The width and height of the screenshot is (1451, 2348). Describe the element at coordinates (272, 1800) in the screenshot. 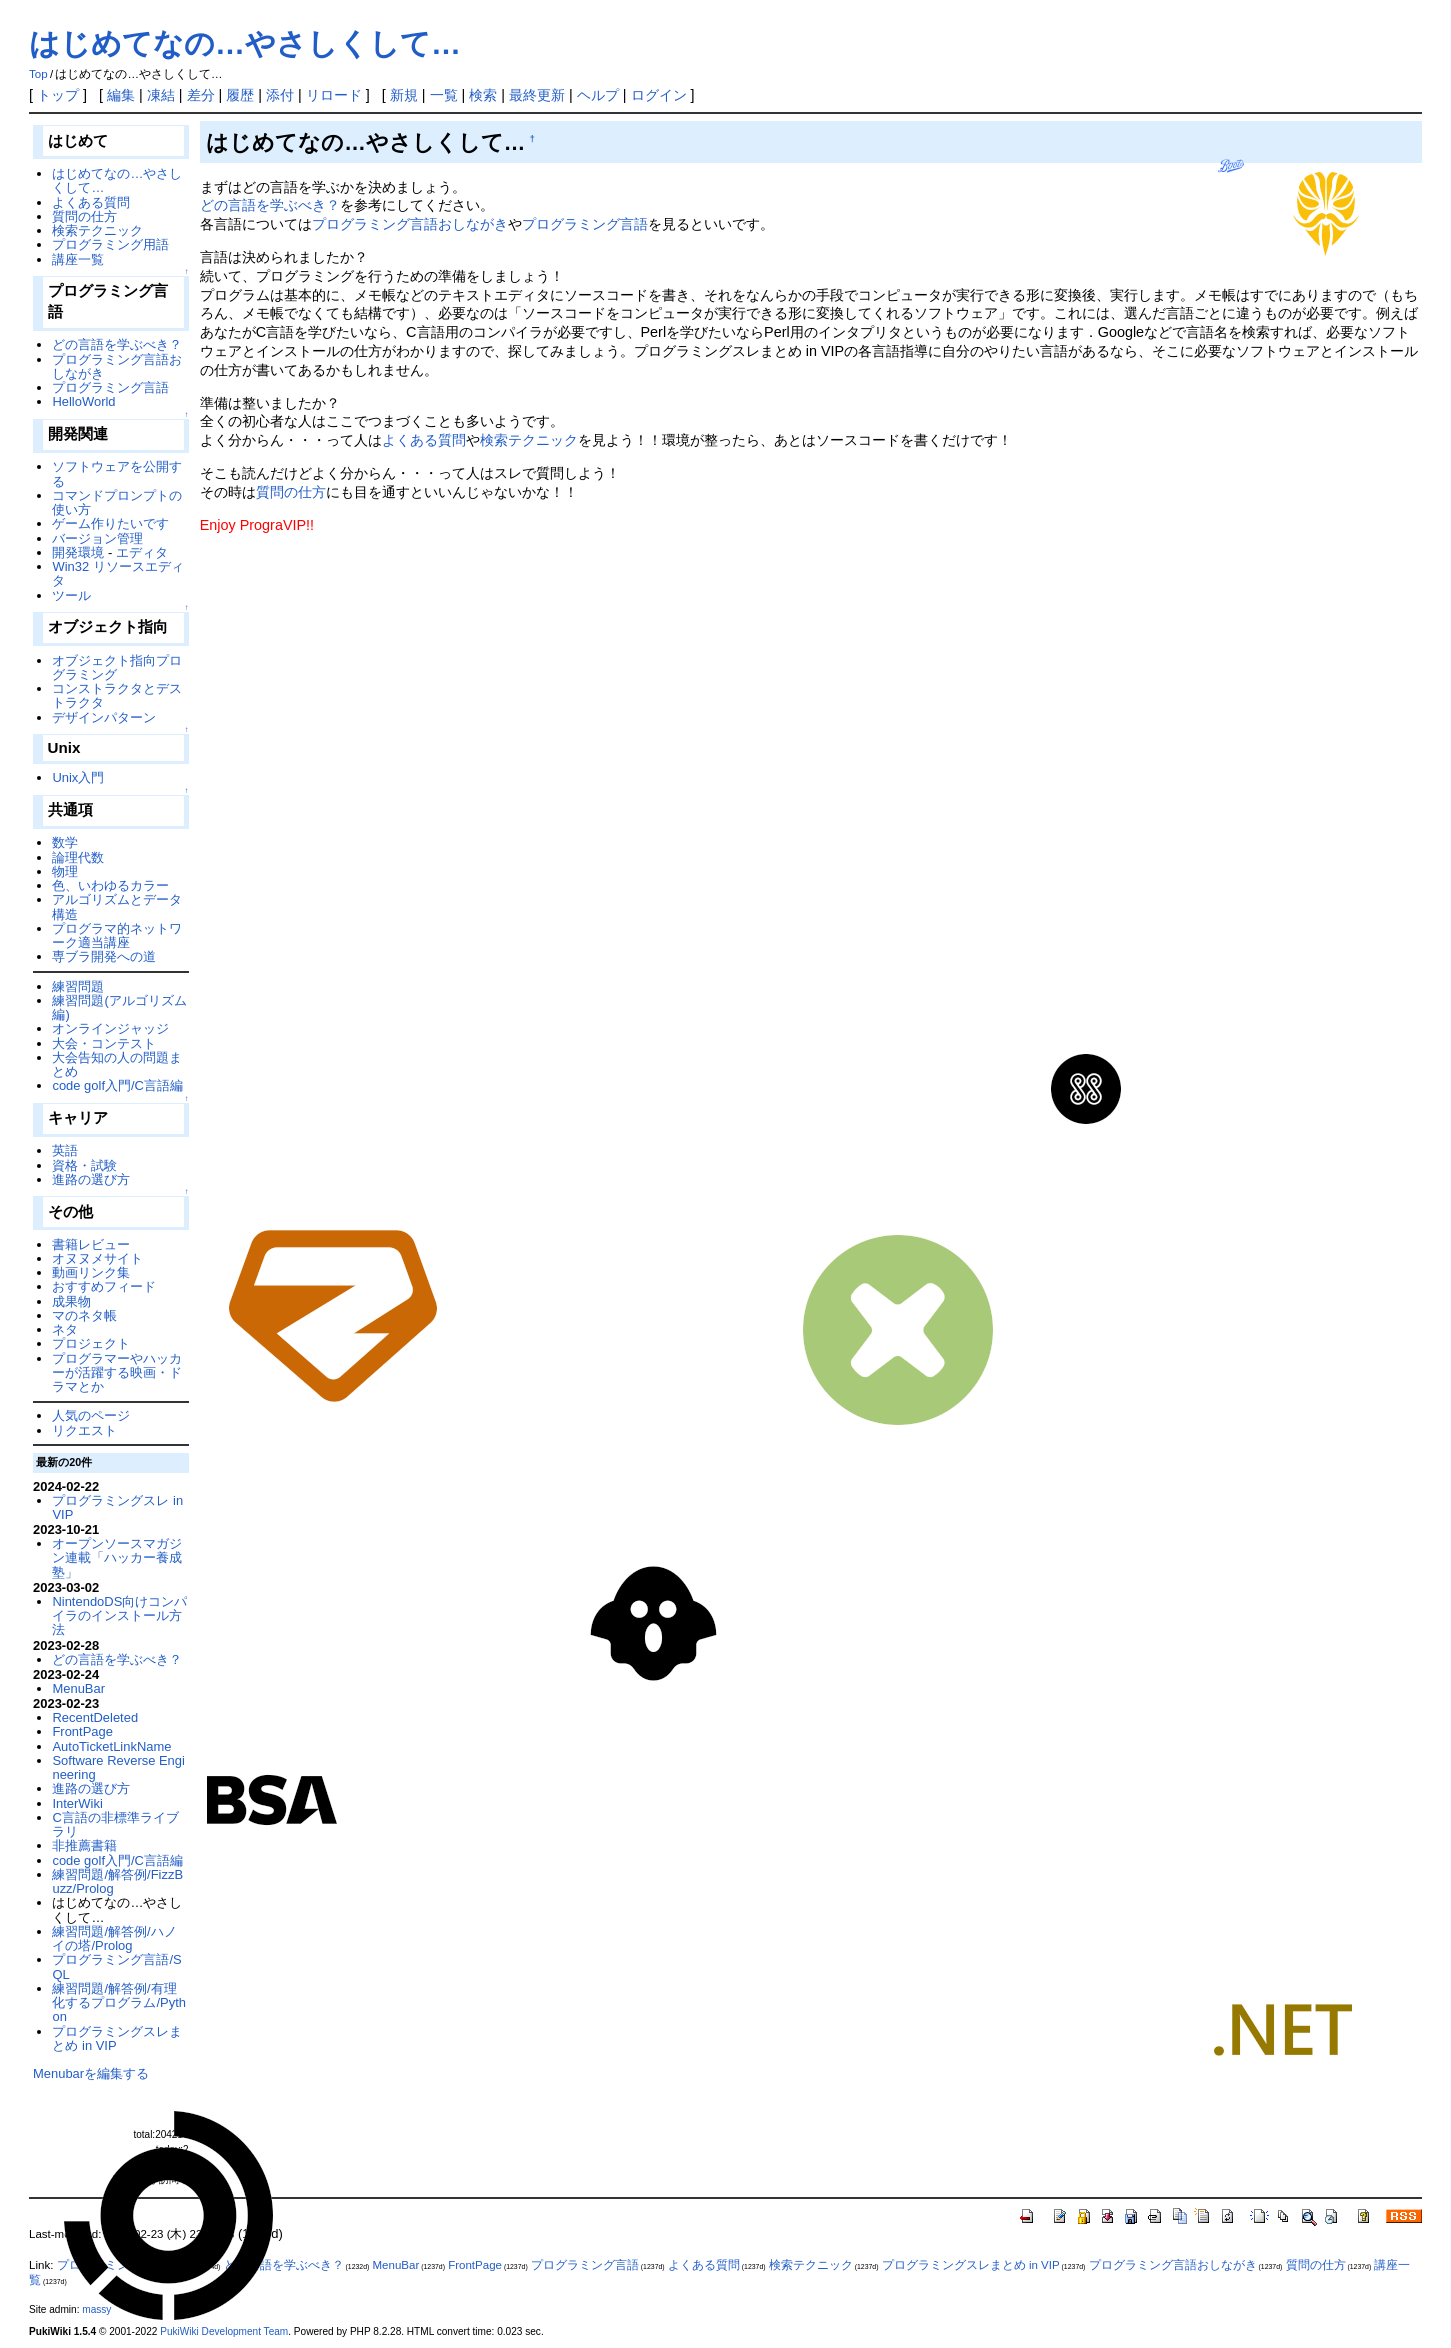

I see `buysellads company logo` at that location.